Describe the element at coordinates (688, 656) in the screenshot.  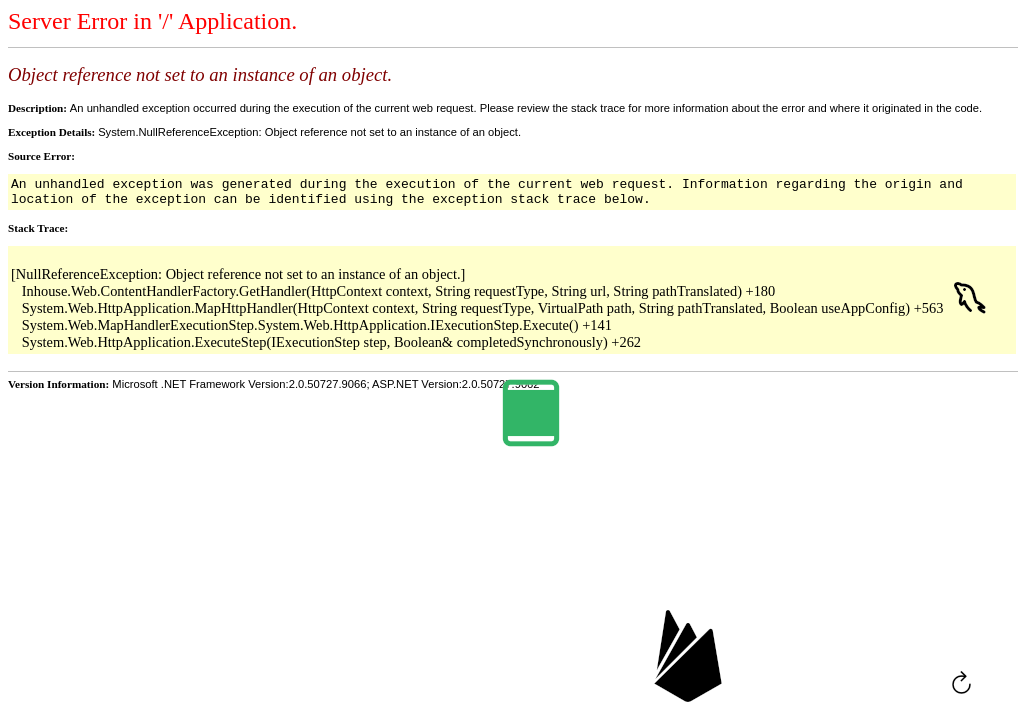
I see `firebase platform logo` at that location.